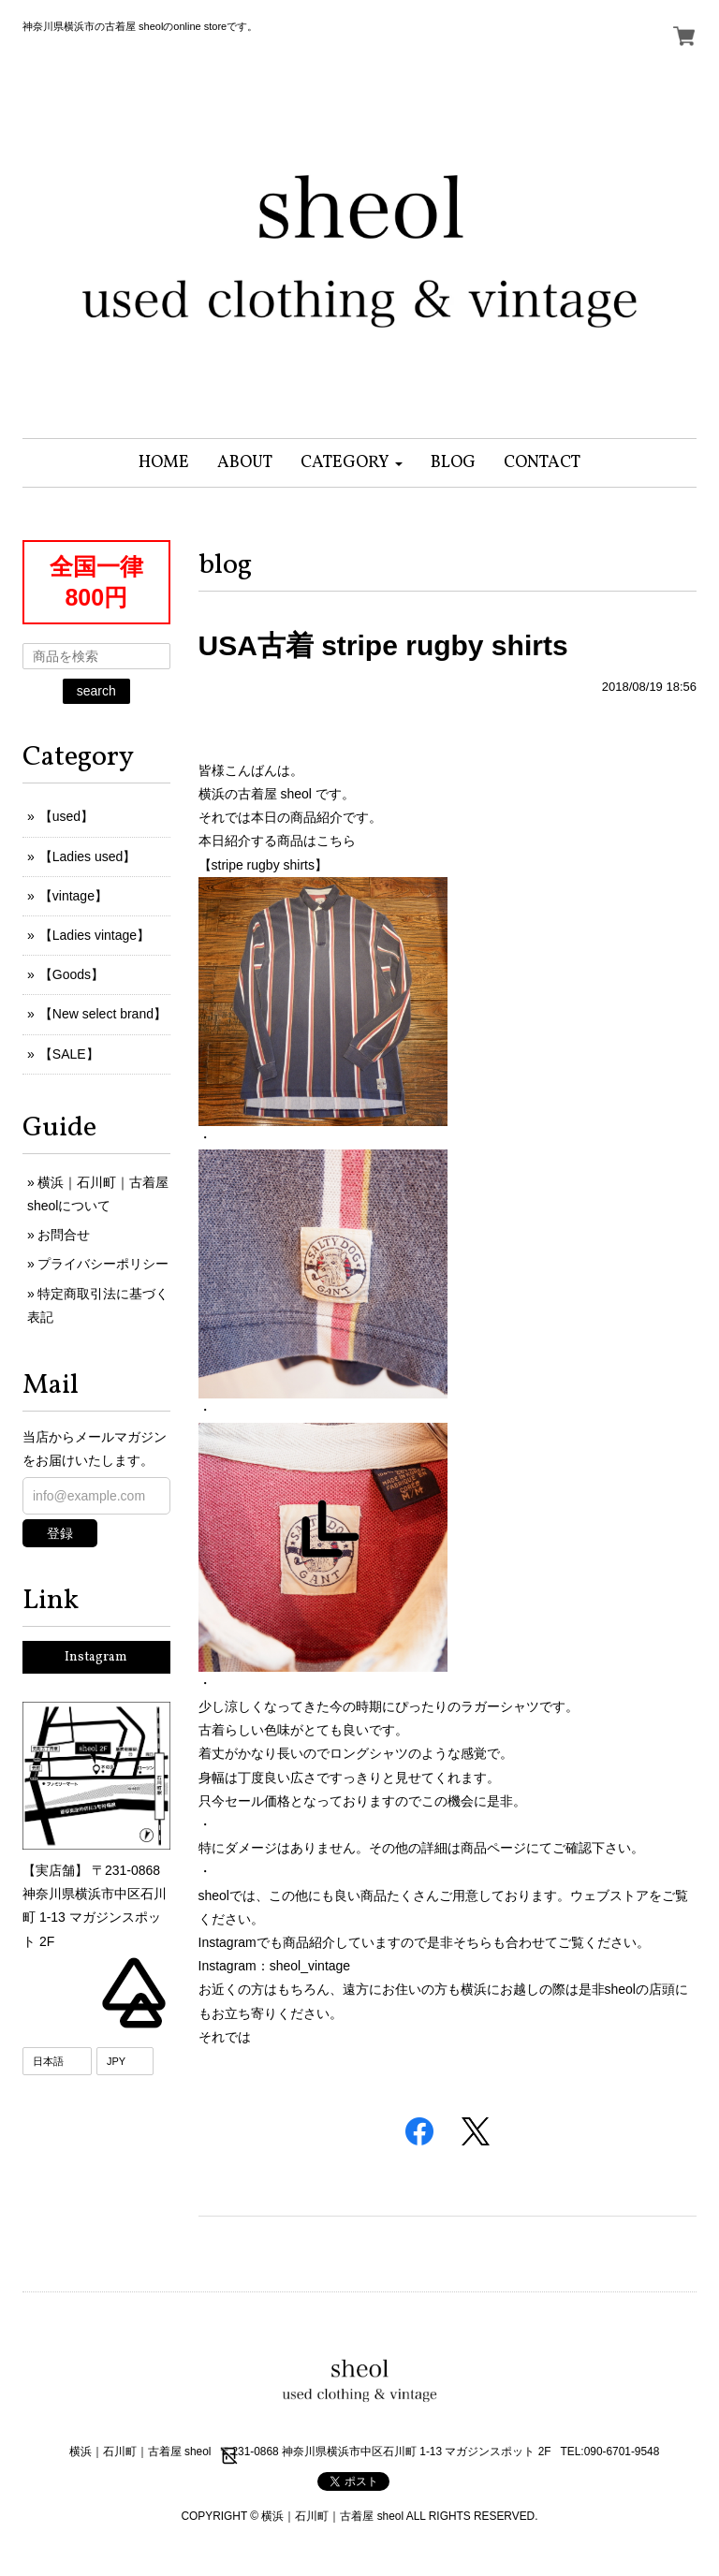  Describe the element at coordinates (228, 2455) in the screenshot. I see `refrigerator or cooling feature disabled` at that location.